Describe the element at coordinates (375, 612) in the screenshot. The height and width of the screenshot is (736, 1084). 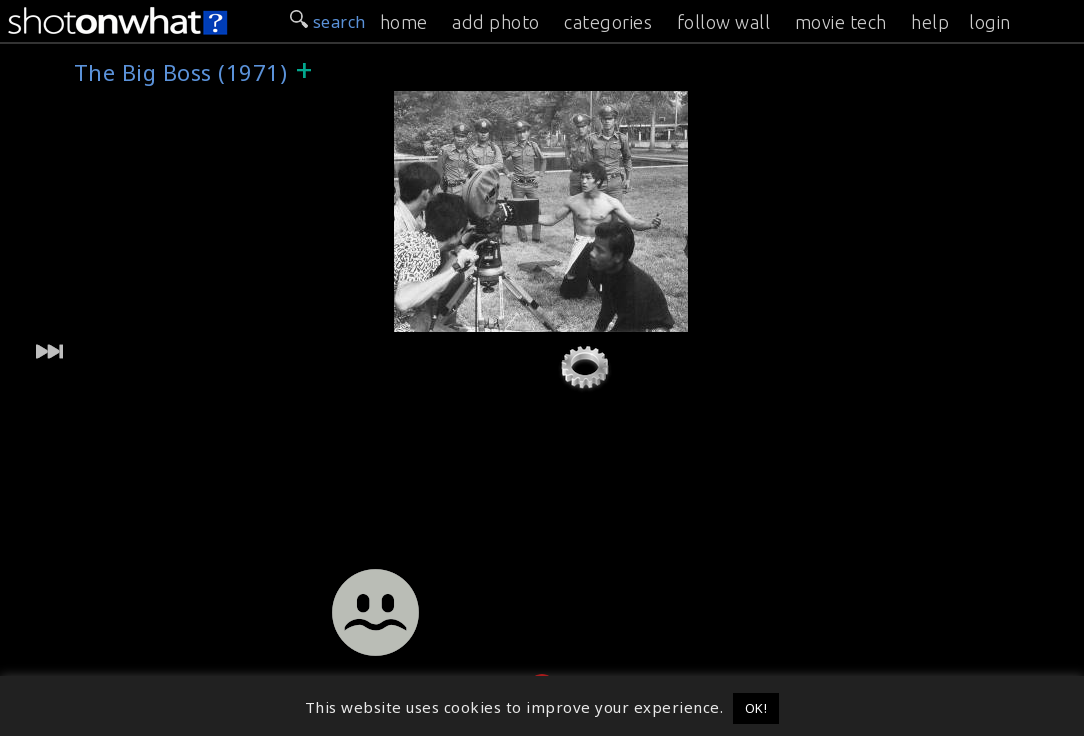
I see `indicates a warning or concerning status` at that location.